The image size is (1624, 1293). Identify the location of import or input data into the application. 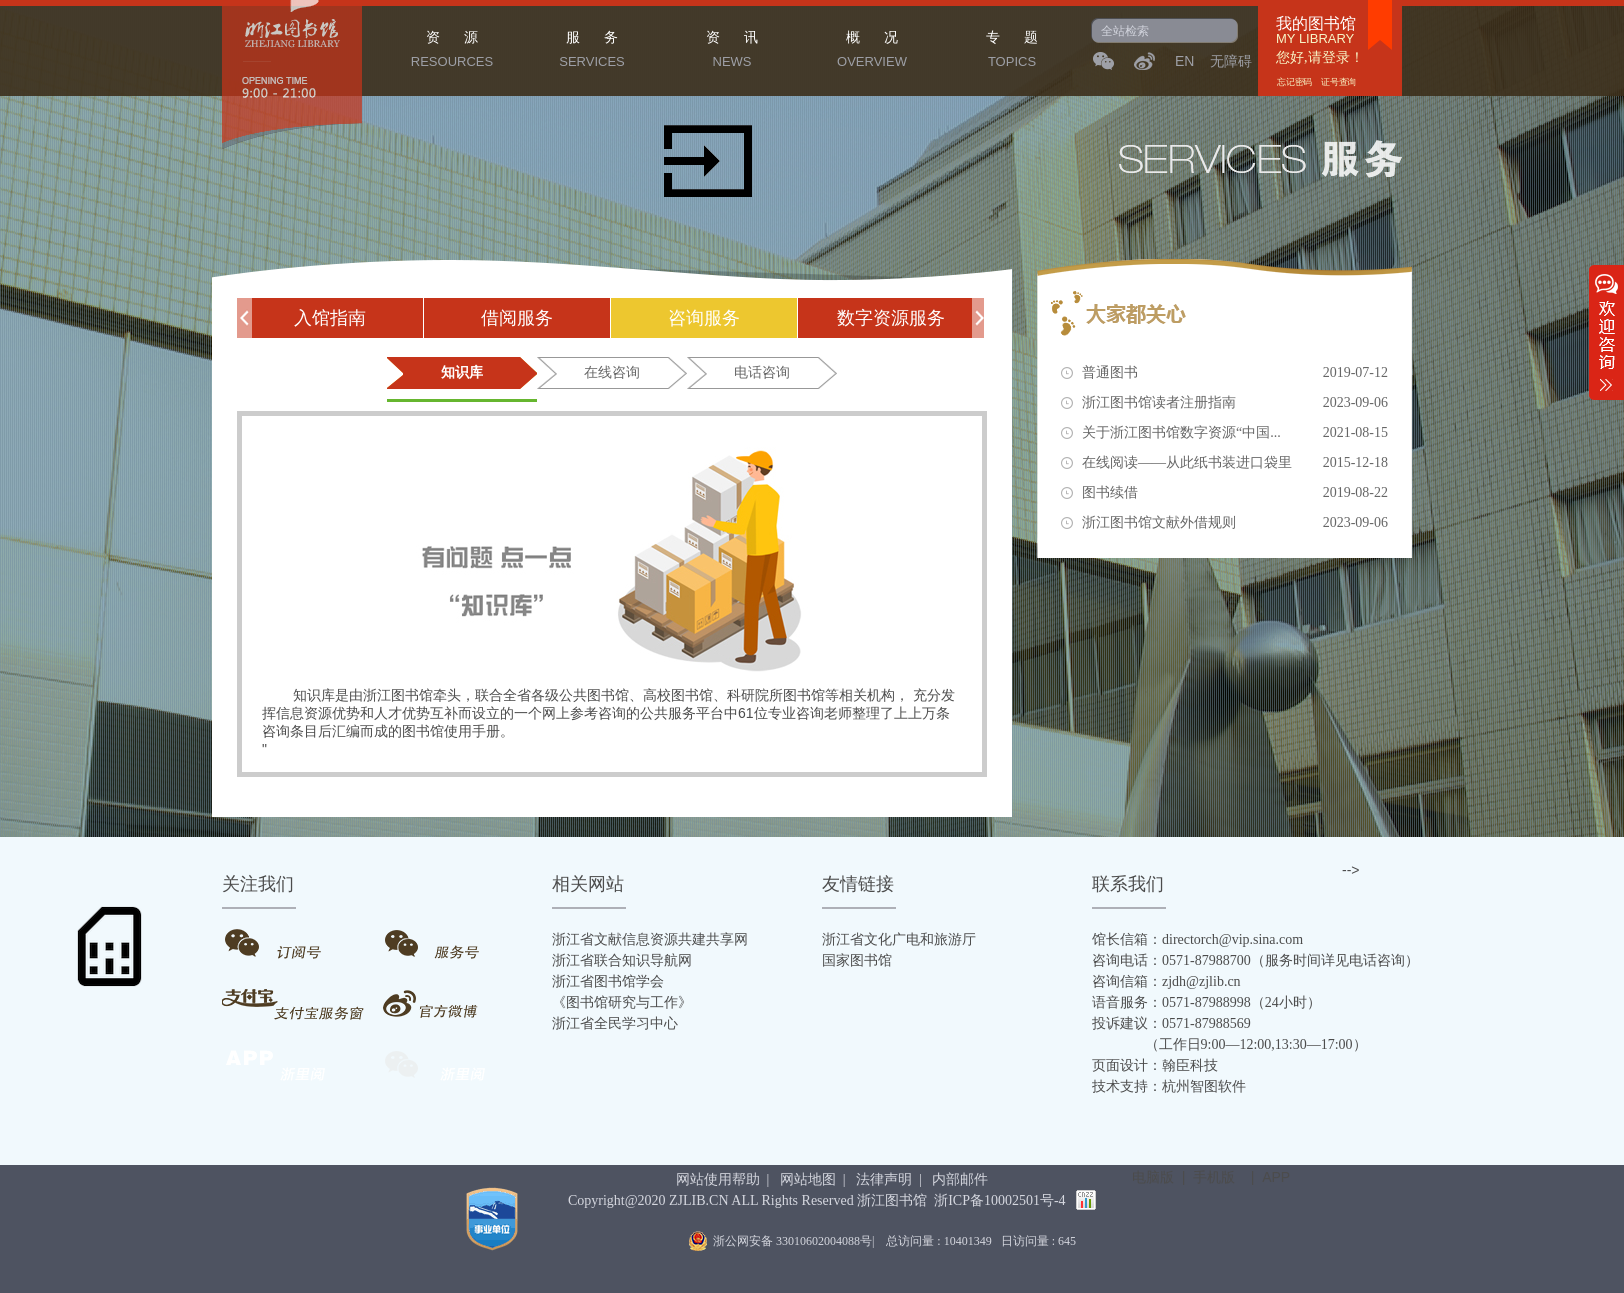
(708, 161).